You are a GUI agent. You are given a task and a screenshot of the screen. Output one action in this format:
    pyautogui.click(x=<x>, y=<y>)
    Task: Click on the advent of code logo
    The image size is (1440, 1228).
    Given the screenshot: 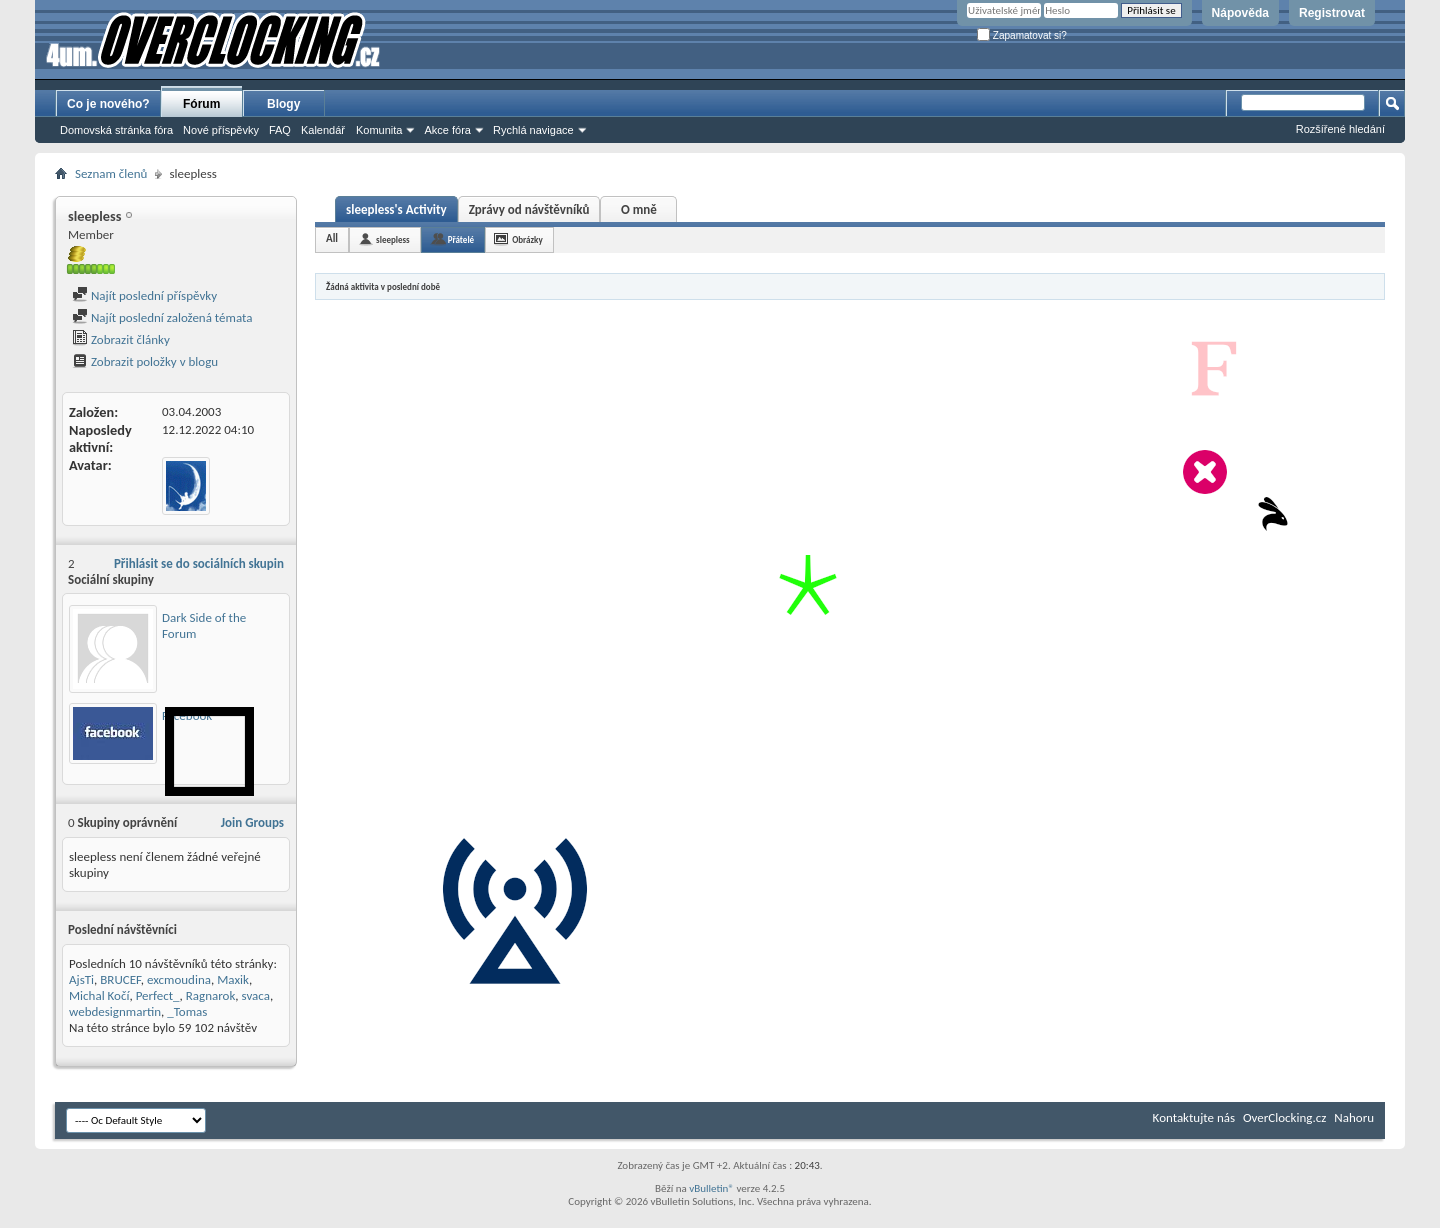 What is the action you would take?
    pyautogui.click(x=808, y=585)
    